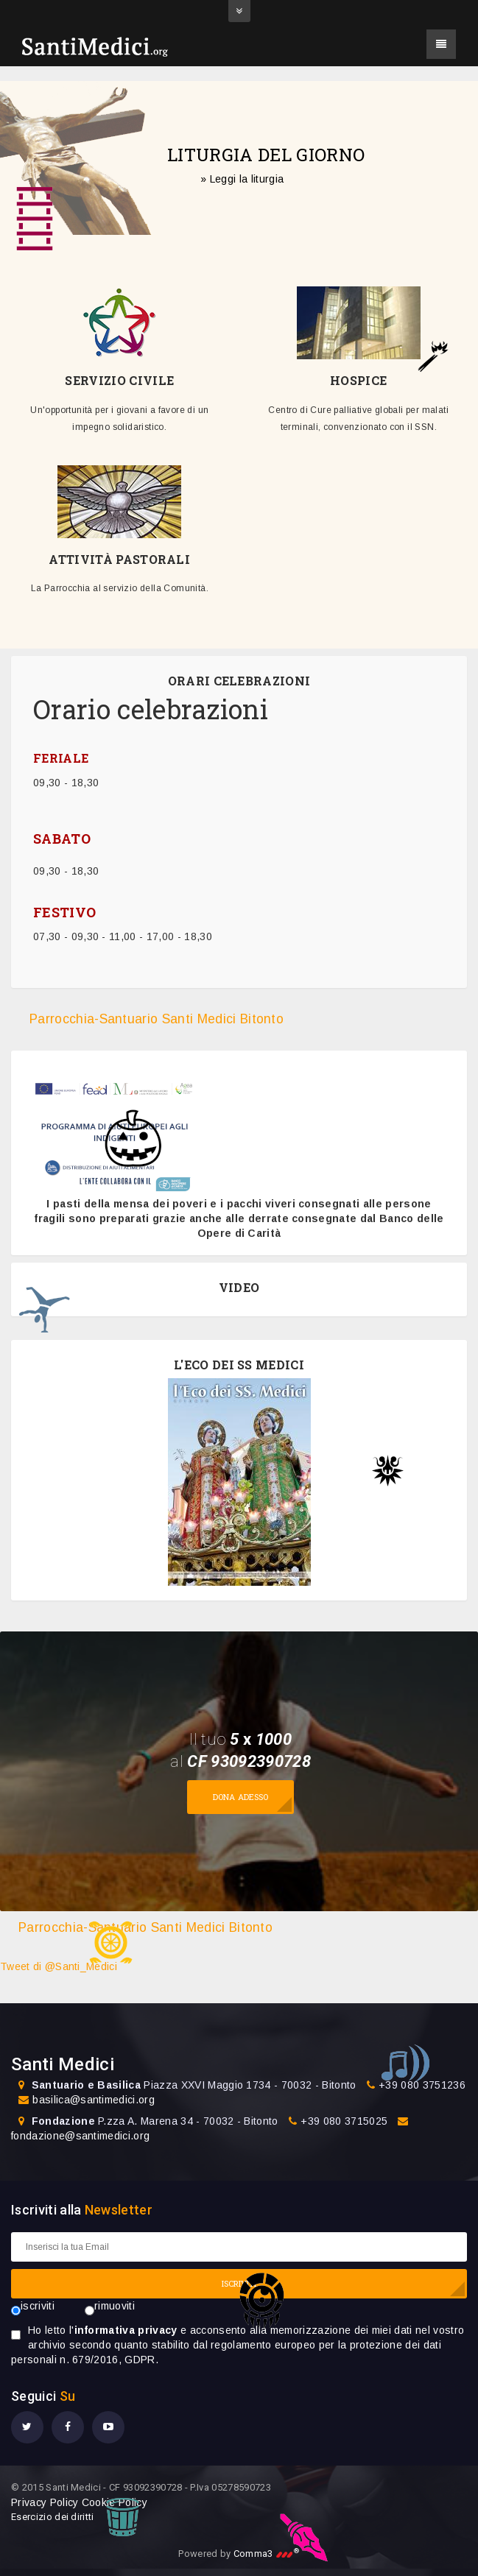 This screenshot has width=478, height=2576. What do you see at coordinates (387, 1470) in the screenshot?
I see `decorative tribal or abstract game emblem` at bounding box center [387, 1470].